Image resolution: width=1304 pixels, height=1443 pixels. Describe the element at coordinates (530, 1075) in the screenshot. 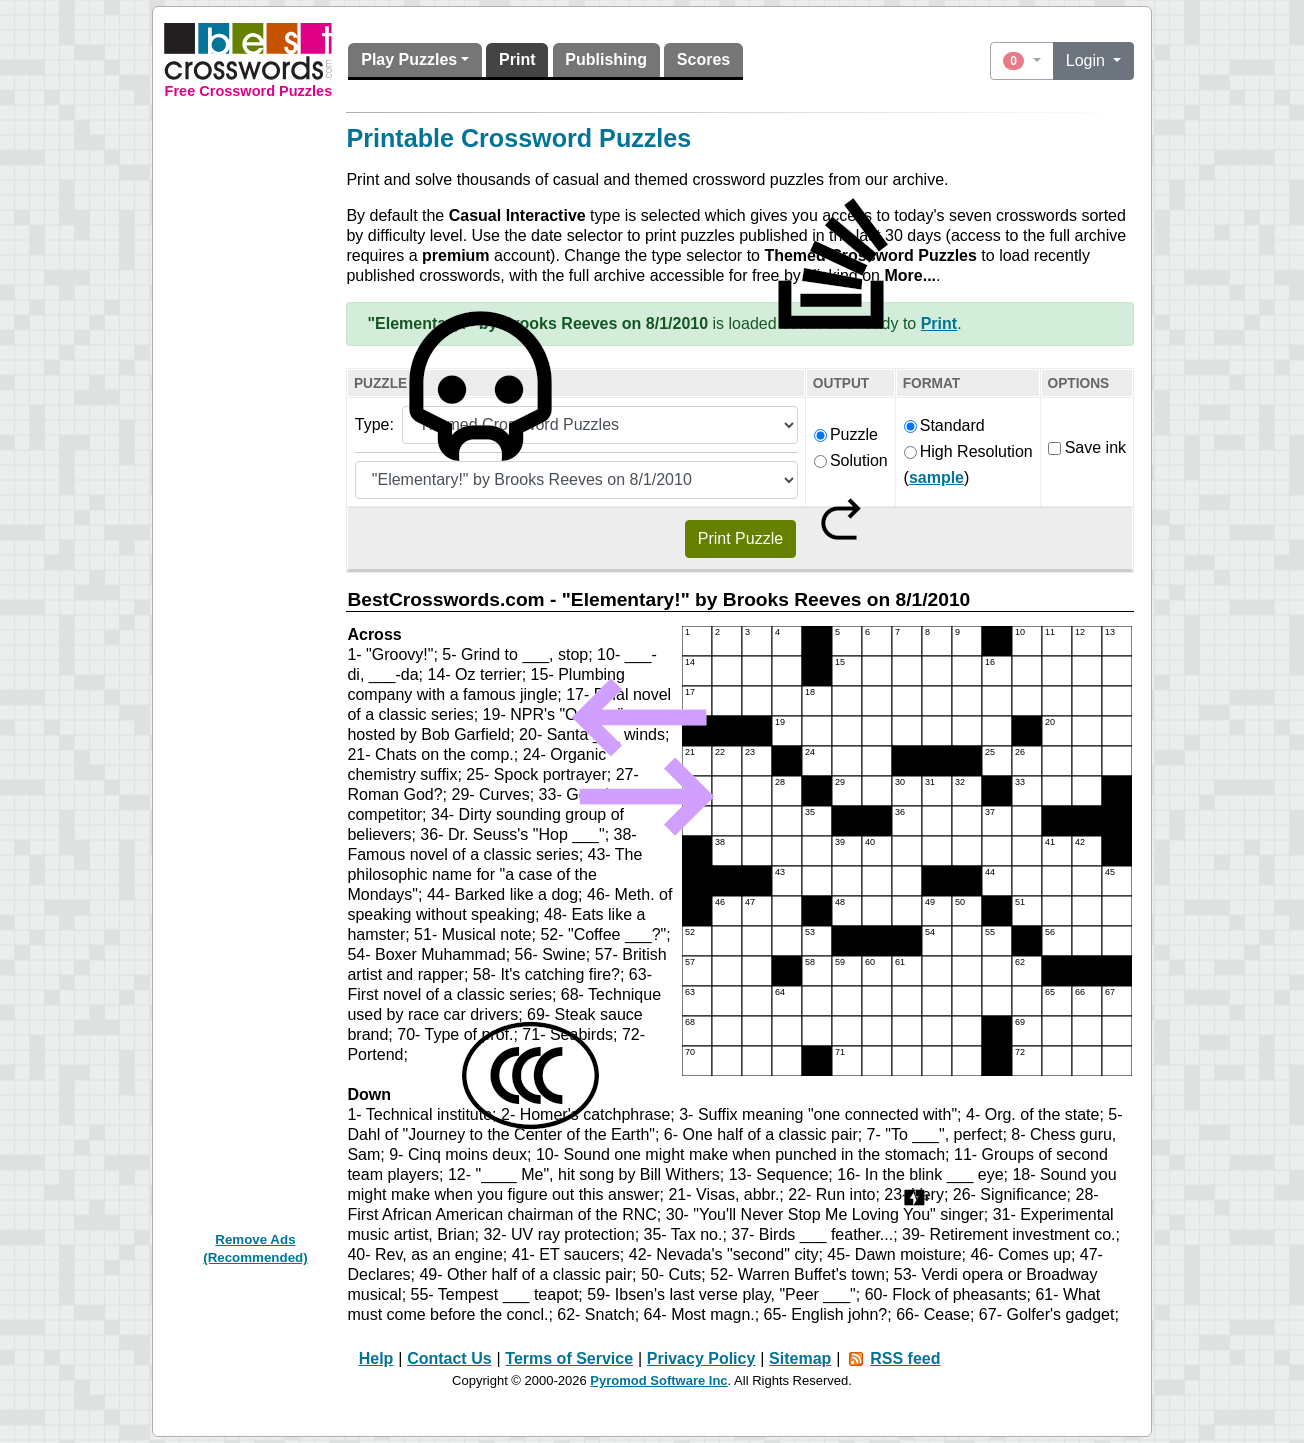

I see `china compulsory certificate (CCC) mark indicating product compliance` at that location.